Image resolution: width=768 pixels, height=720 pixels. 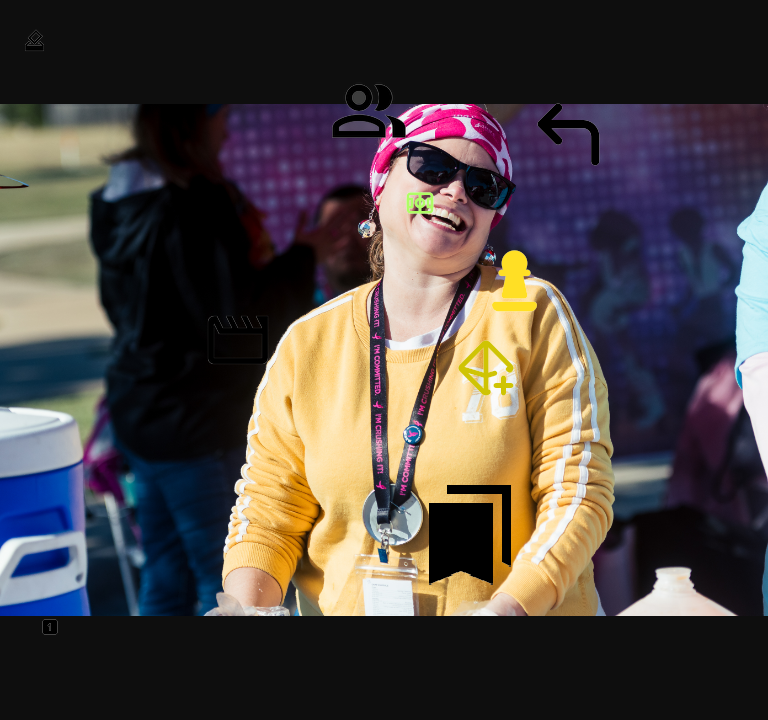 I want to click on go back to previous screen, so click(x=570, y=136).